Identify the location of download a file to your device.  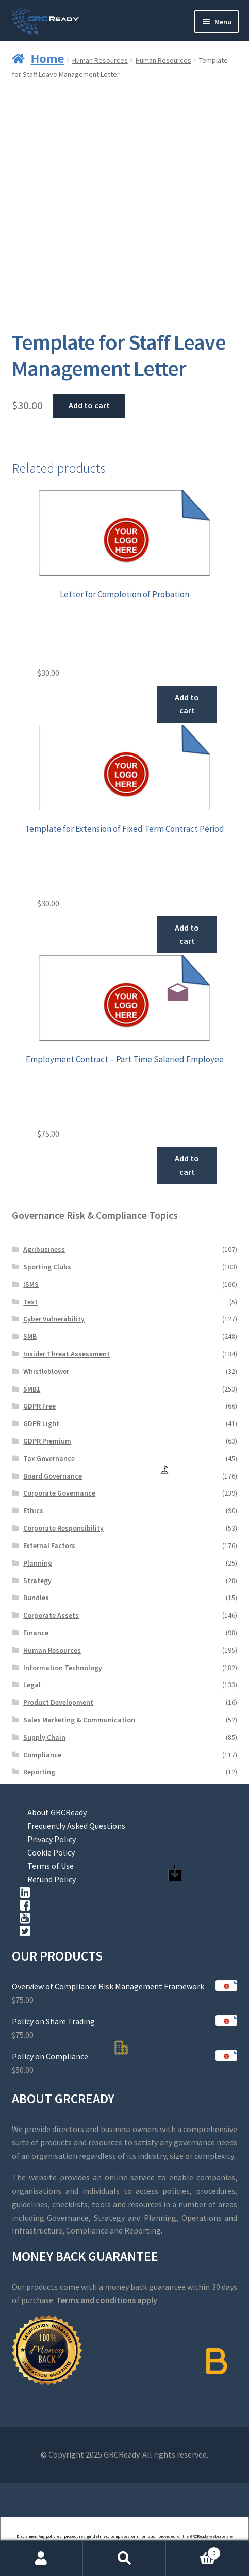
(175, 1873).